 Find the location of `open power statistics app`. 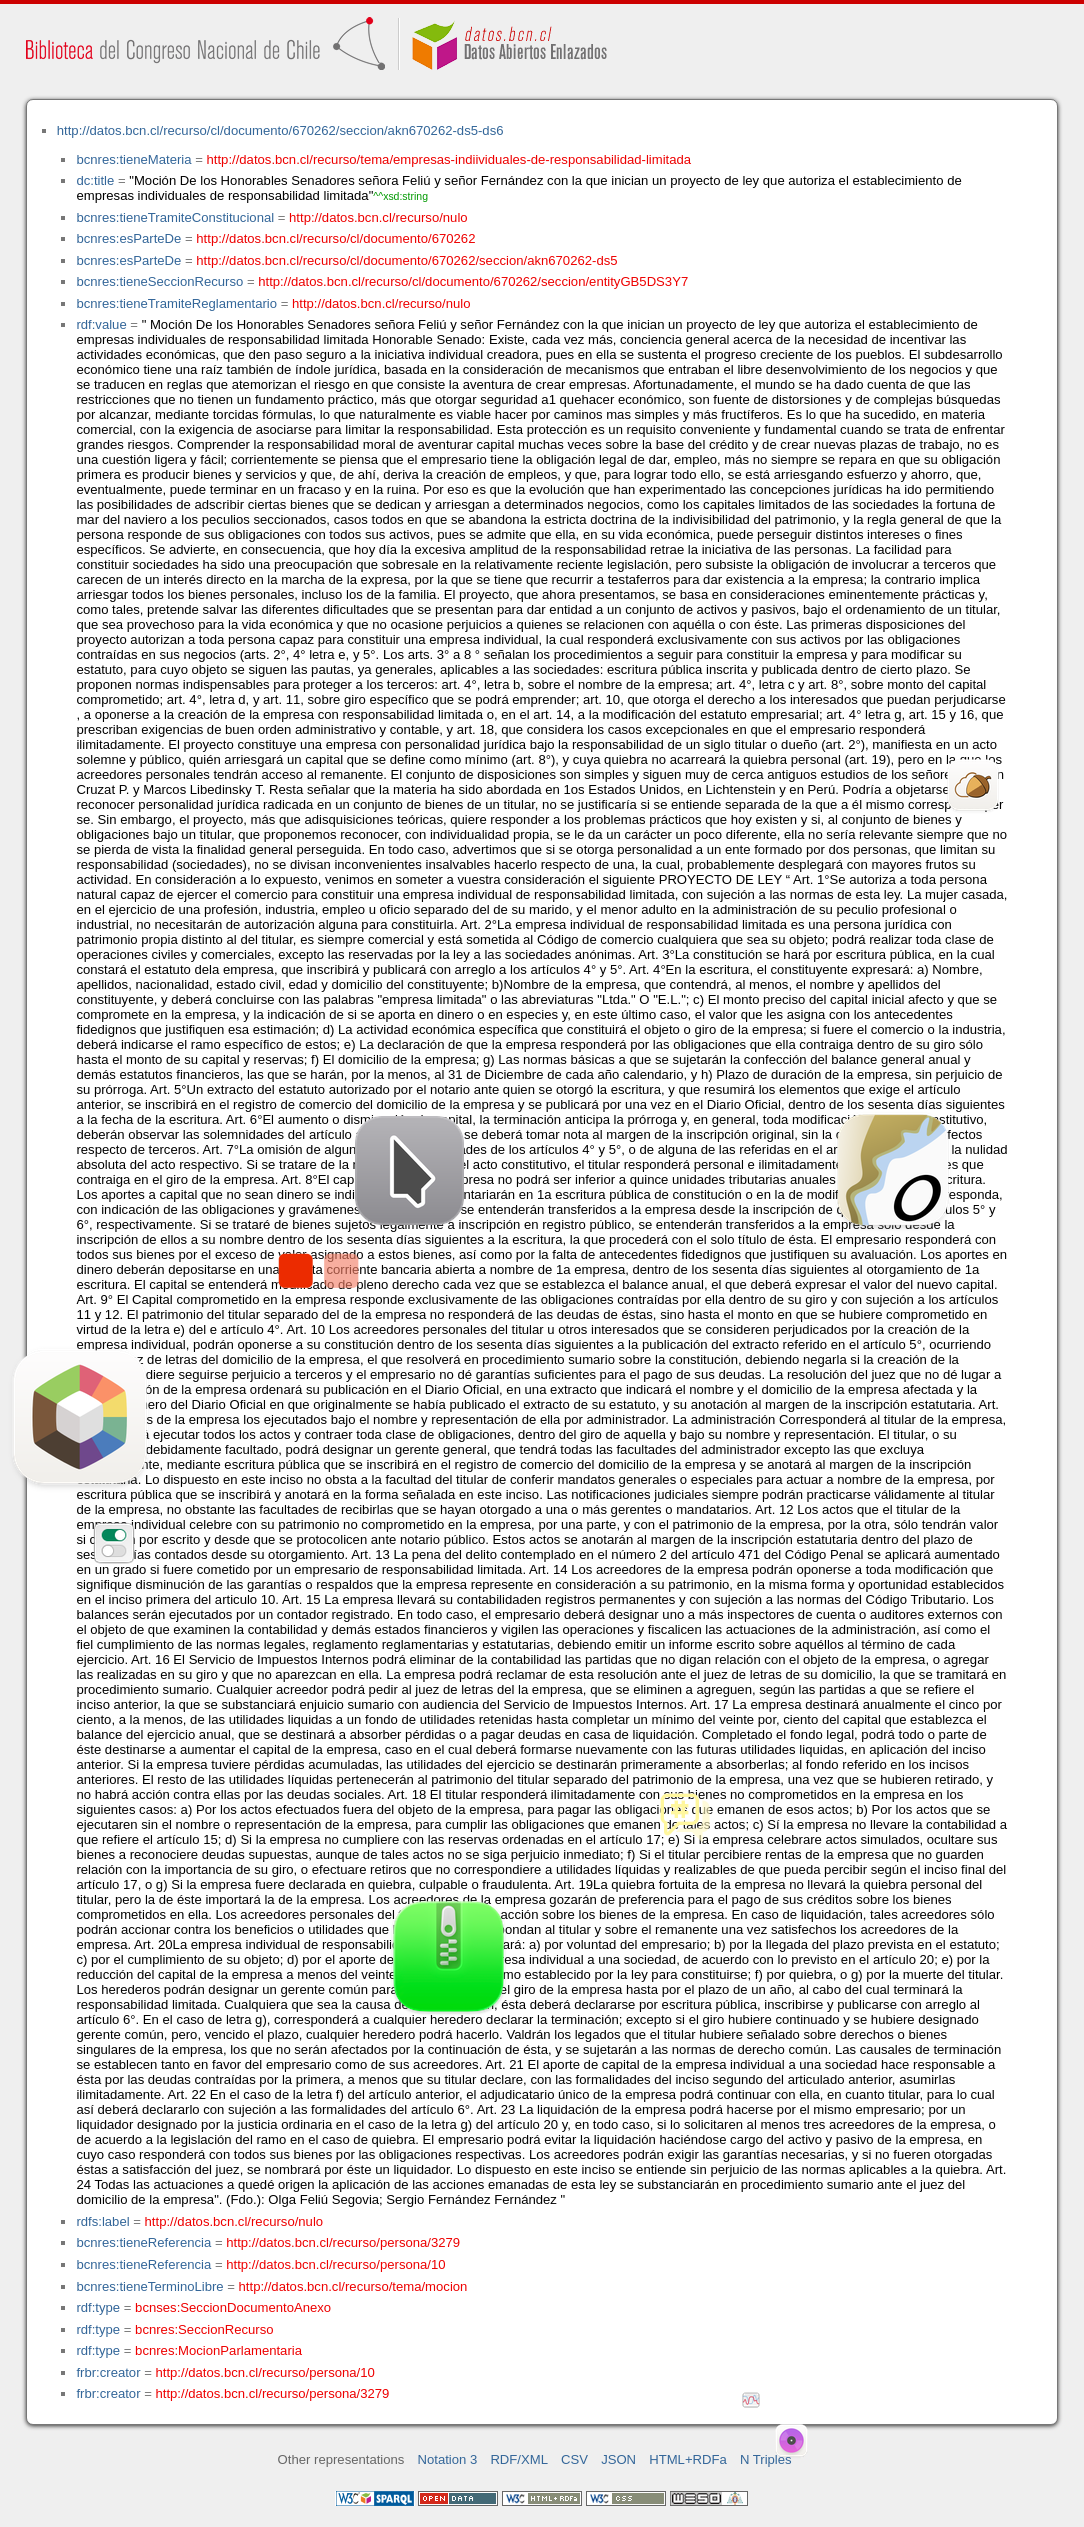

open power statistics app is located at coordinates (751, 2400).